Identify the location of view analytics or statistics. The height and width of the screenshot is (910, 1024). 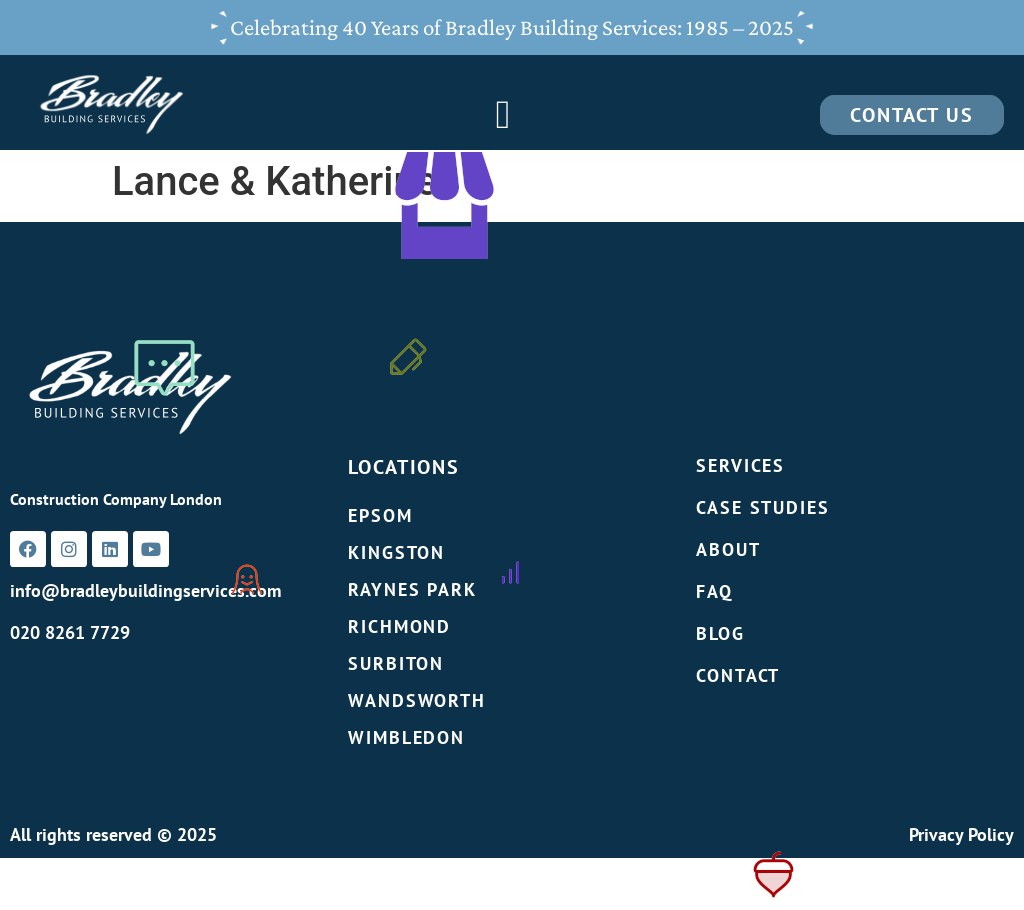
(510, 572).